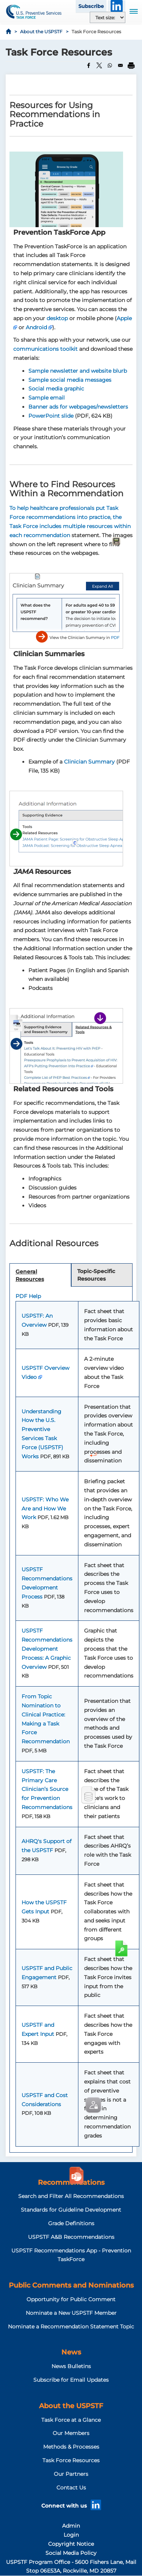 The image size is (142, 2576). What do you see at coordinates (37, 576) in the screenshot?
I see `a libreoffice web document file` at bounding box center [37, 576].